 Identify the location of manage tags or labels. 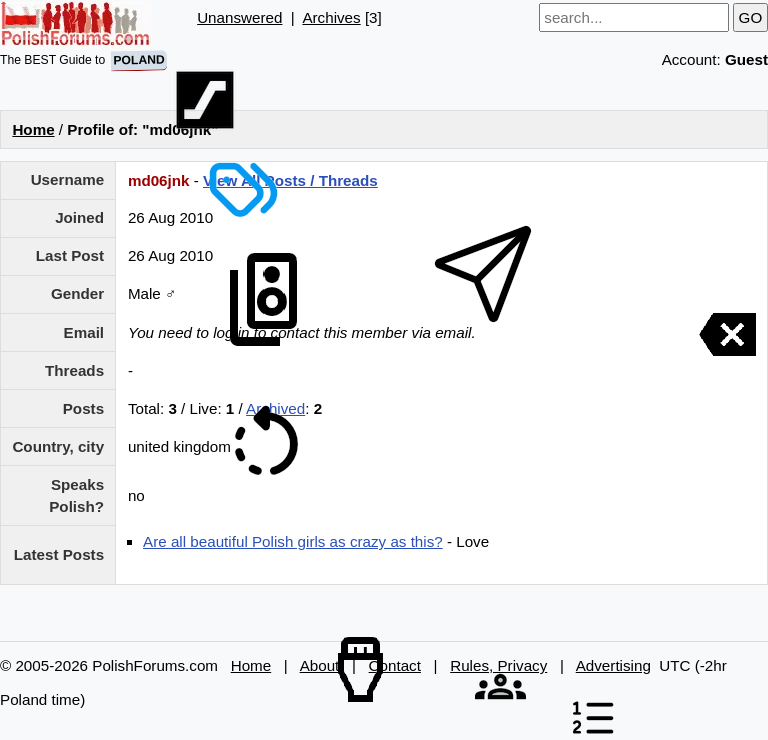
(243, 186).